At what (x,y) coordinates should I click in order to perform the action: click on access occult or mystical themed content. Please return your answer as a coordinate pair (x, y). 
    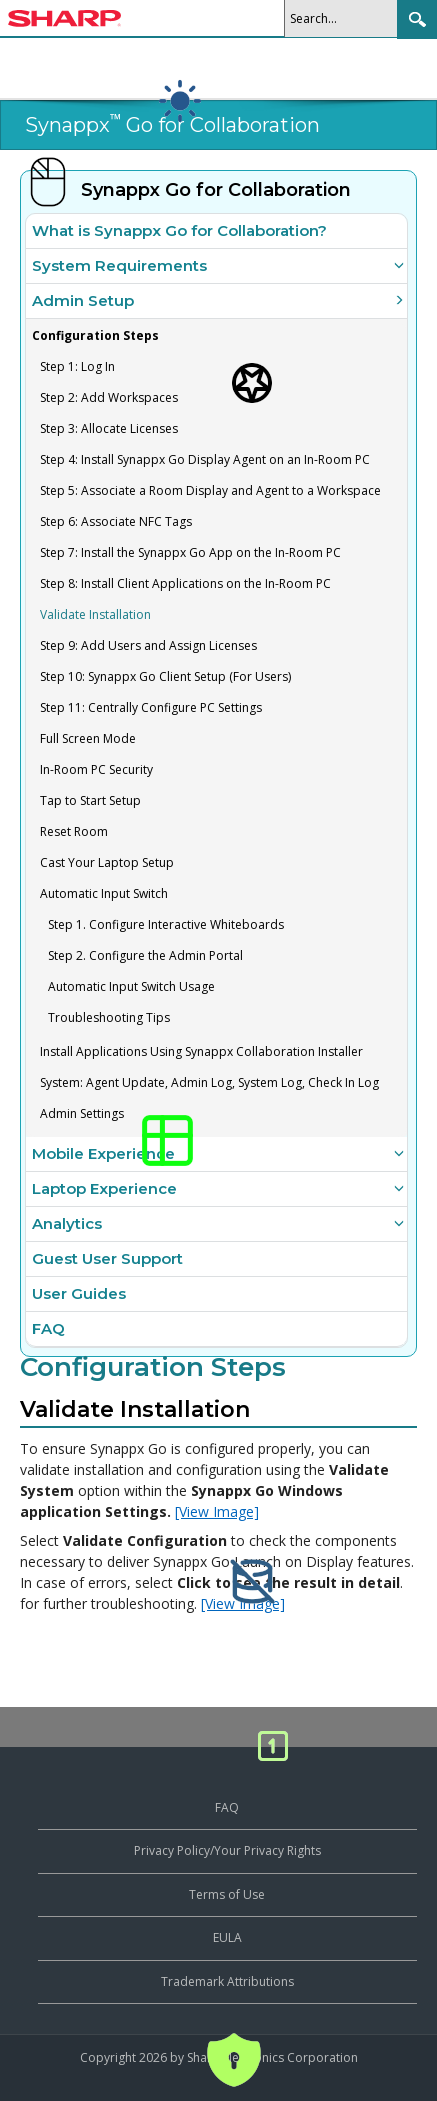
    Looking at the image, I should click on (252, 383).